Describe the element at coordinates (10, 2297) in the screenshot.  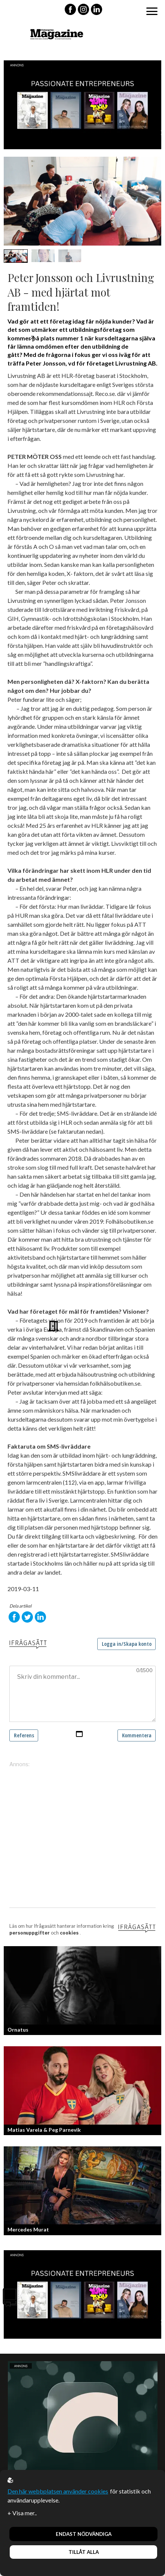
I see `access a code repository` at that location.